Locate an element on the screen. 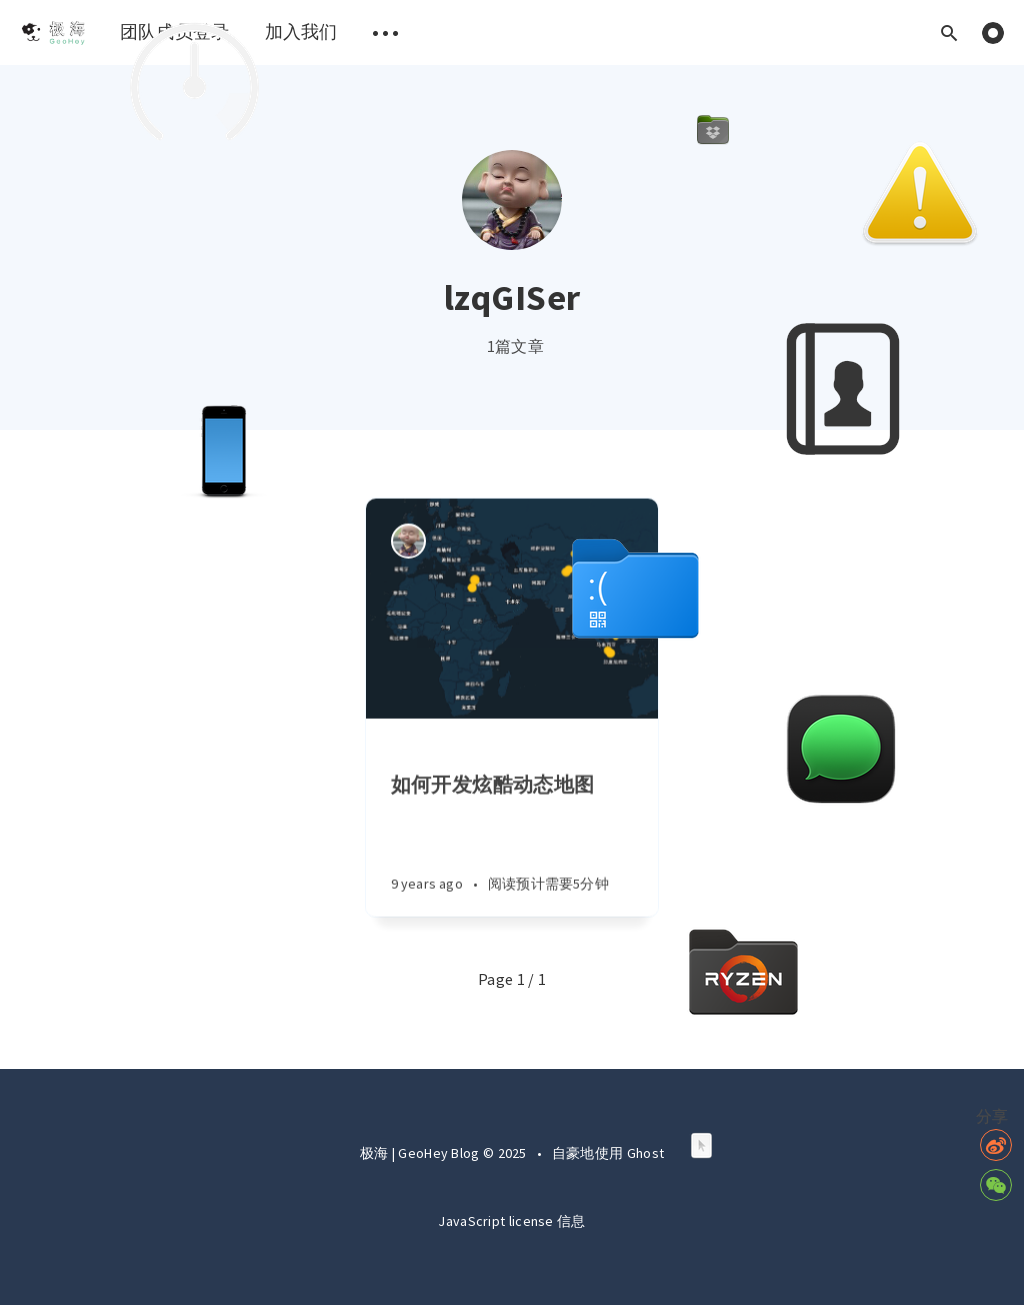 The image size is (1024, 1305). cursor image file type is located at coordinates (701, 1145).